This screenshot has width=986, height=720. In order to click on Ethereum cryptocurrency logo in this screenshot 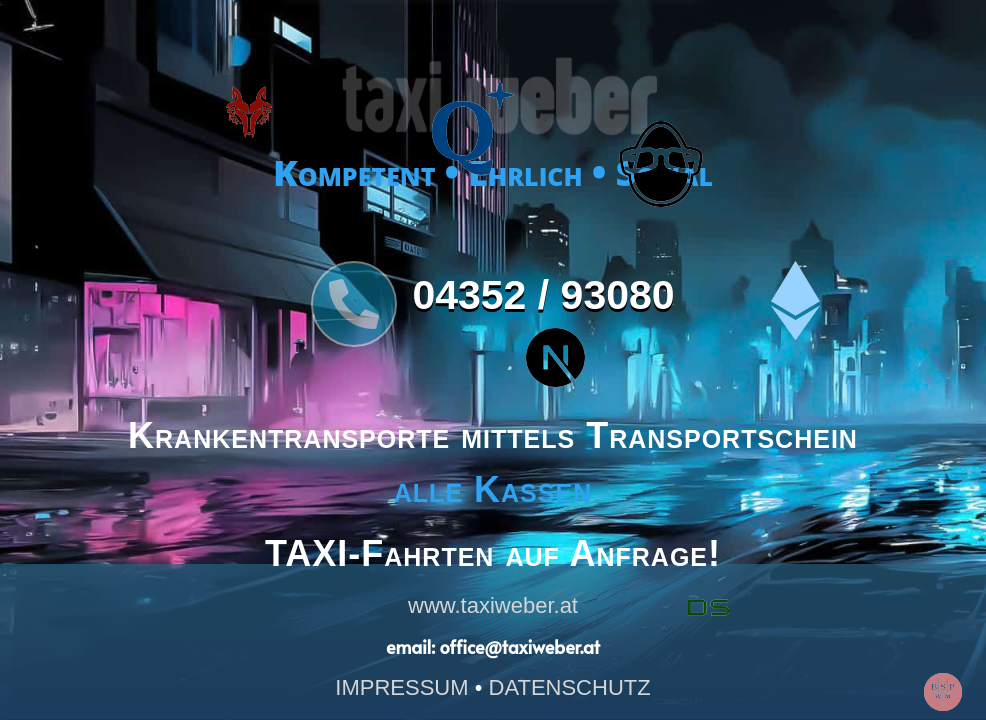, I will do `click(795, 300)`.